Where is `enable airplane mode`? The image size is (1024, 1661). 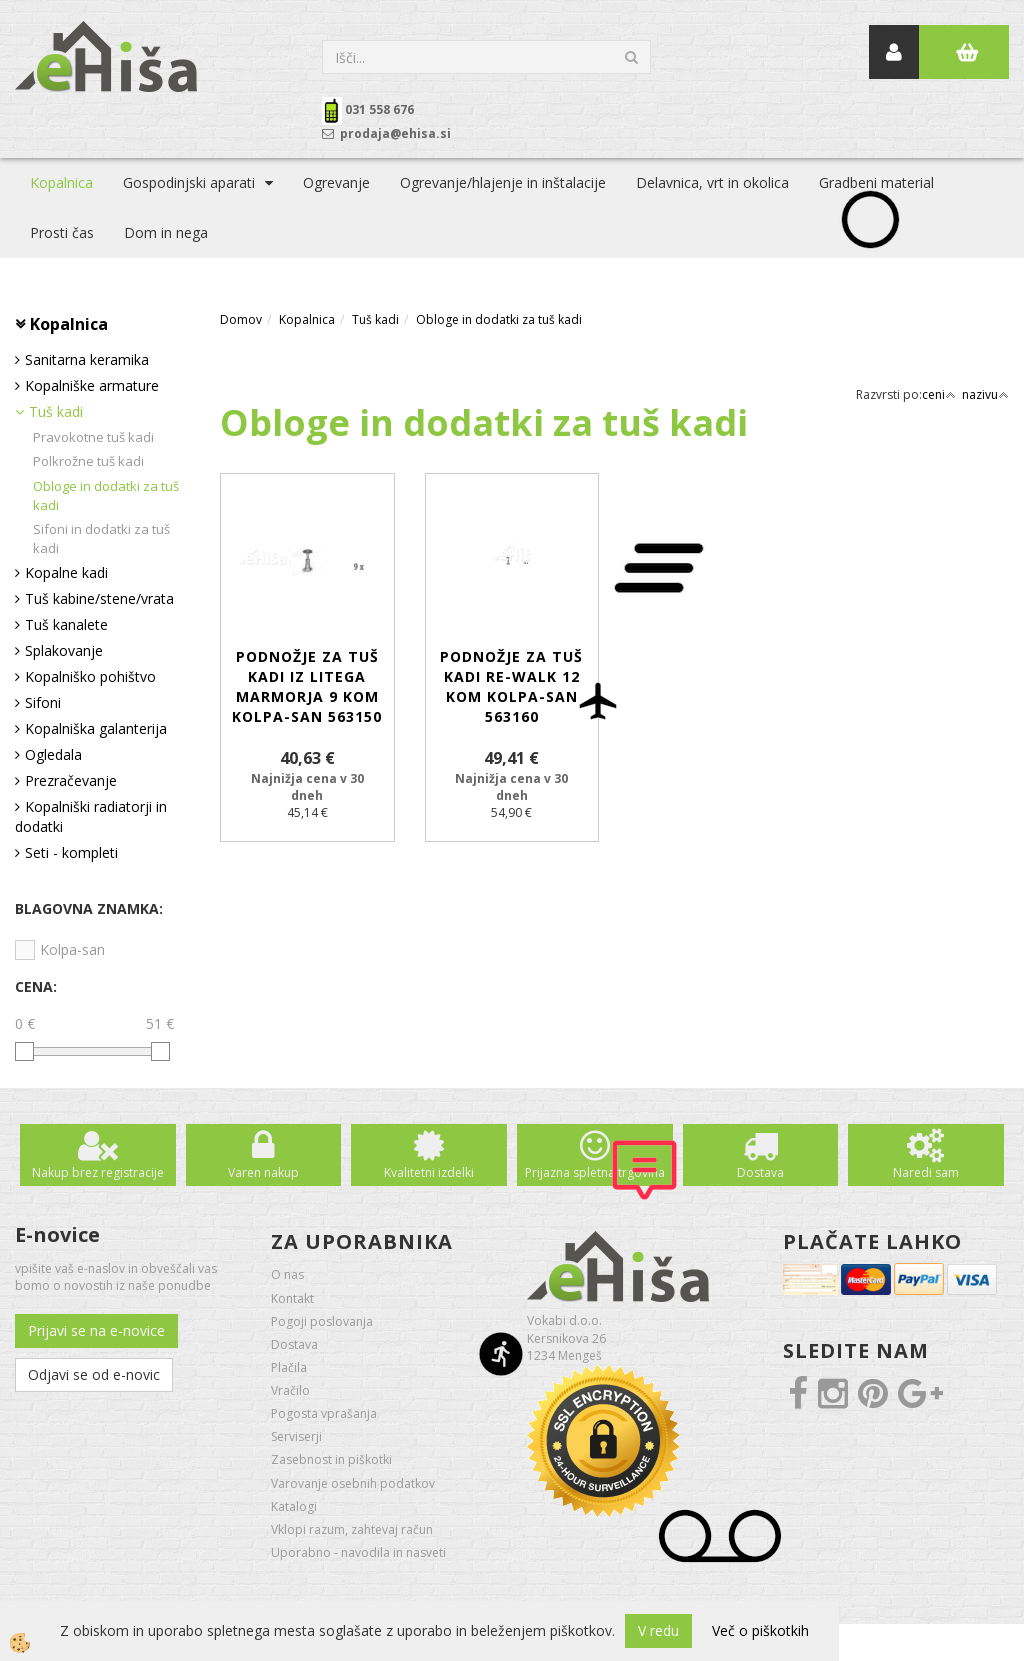
enable airplane mode is located at coordinates (598, 701).